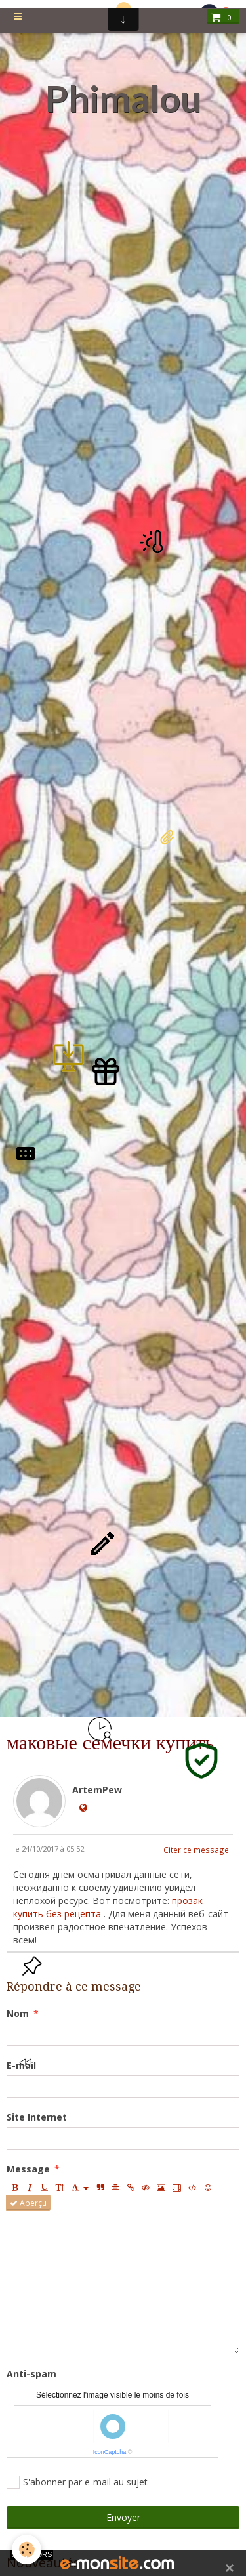 Image resolution: width=246 pixels, height=2576 pixels. I want to click on drag to reorder or rearrange items, so click(26, 1153).